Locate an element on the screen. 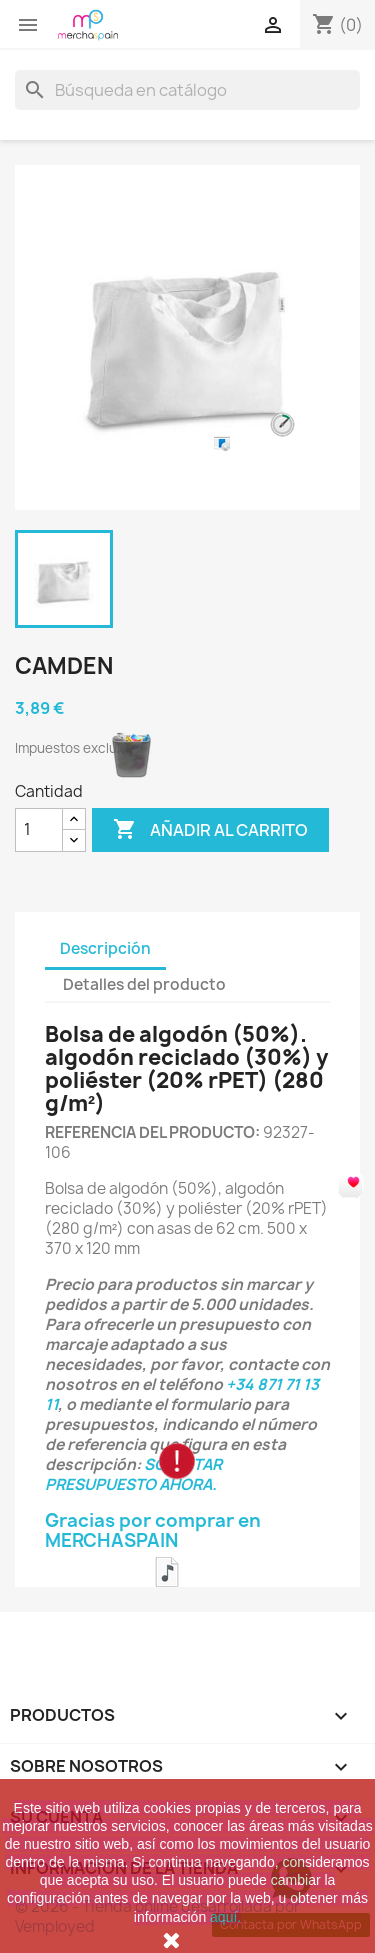 The width and height of the screenshot is (375, 1953). open the Health app is located at coordinates (350, 1185).